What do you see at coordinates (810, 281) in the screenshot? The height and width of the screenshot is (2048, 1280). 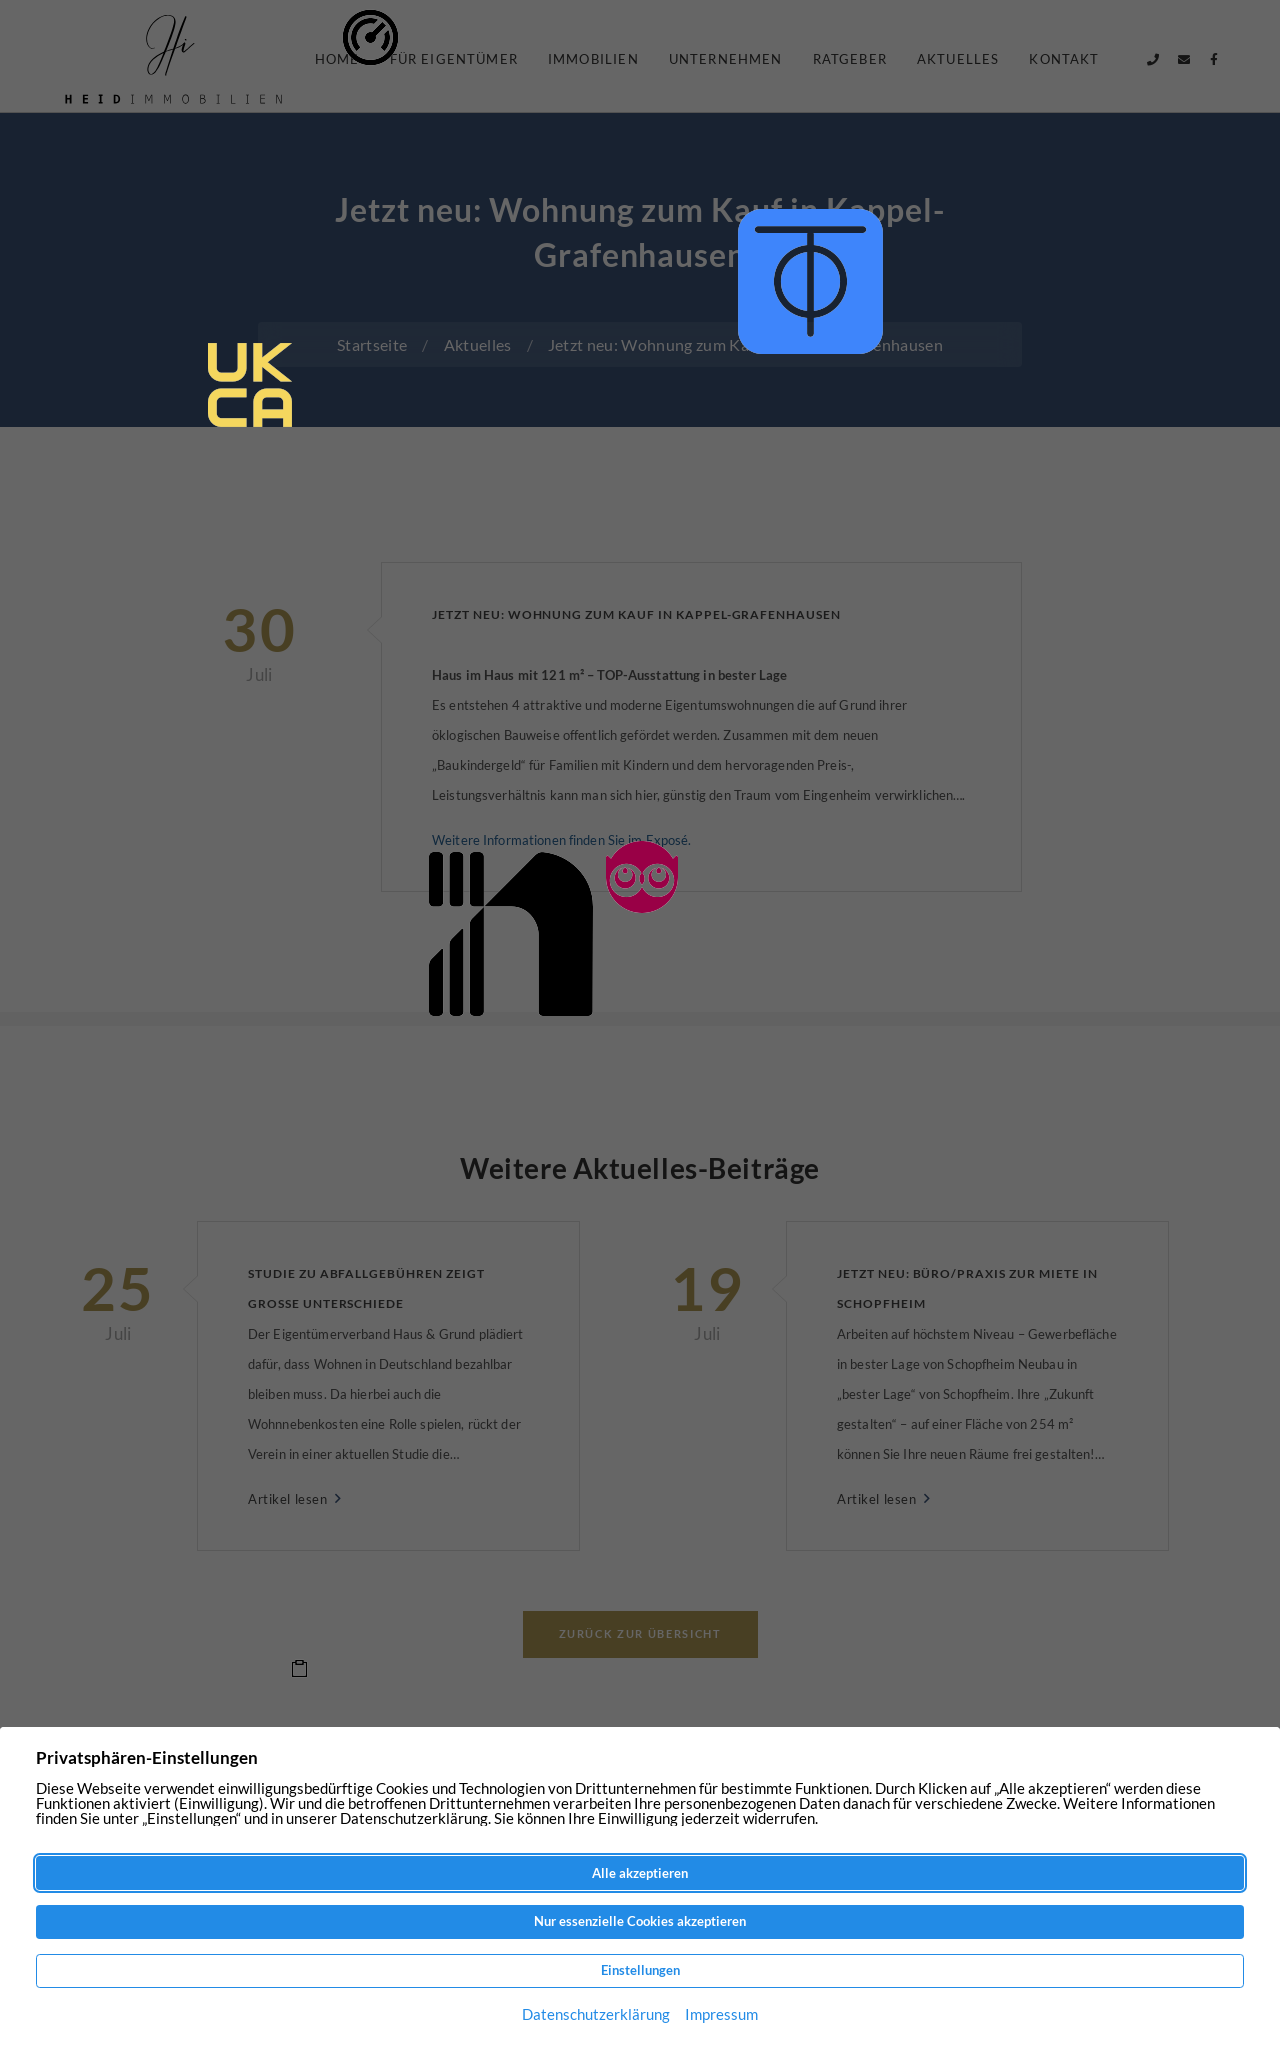 I see `open zerotier network settings` at bounding box center [810, 281].